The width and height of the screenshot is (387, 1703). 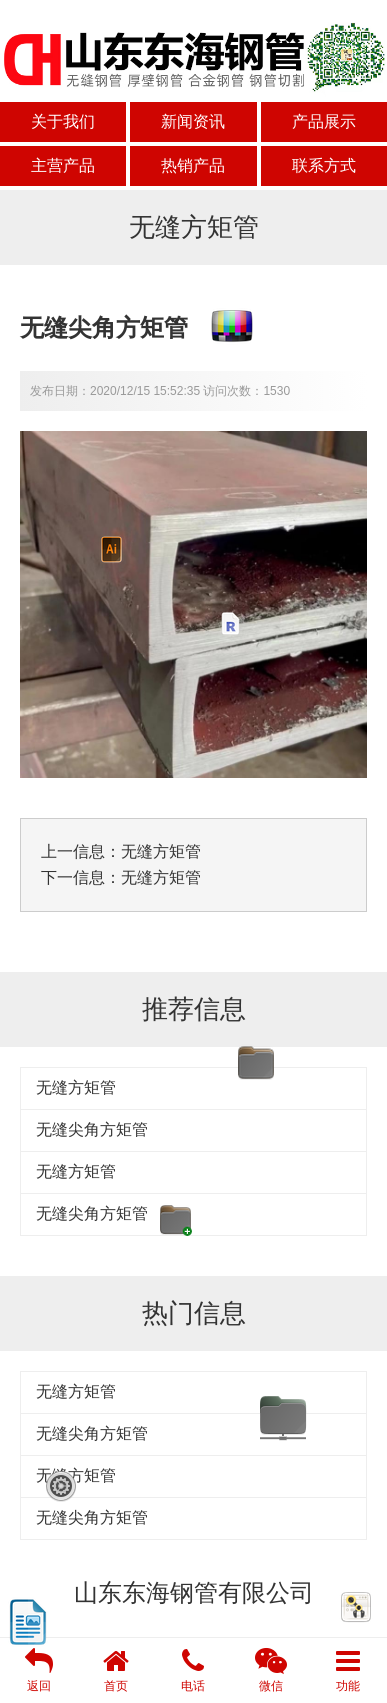 I want to click on an R programming language source file, so click(x=230, y=623).